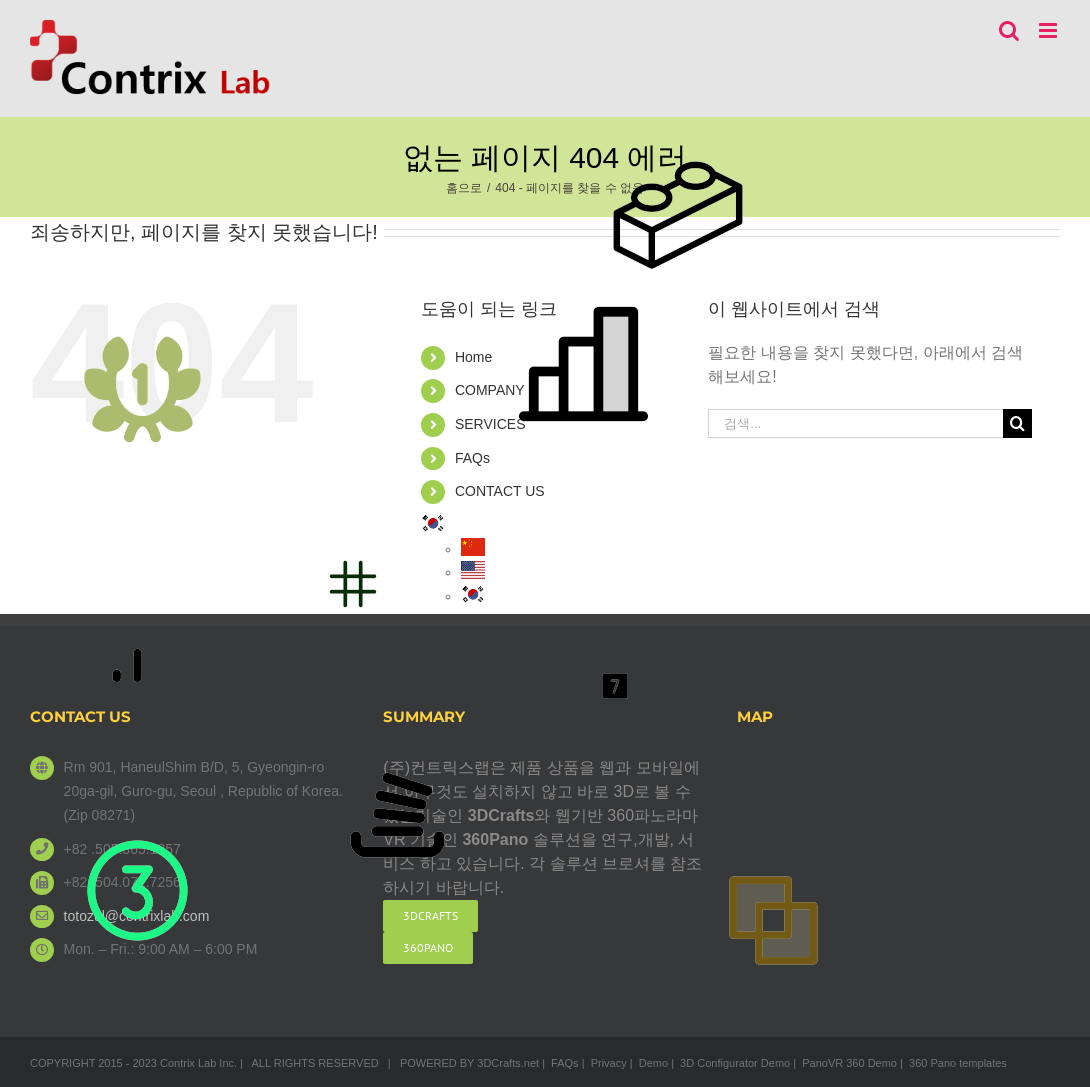  I want to click on exclude overlapping areas in a design tool, so click(773, 920).